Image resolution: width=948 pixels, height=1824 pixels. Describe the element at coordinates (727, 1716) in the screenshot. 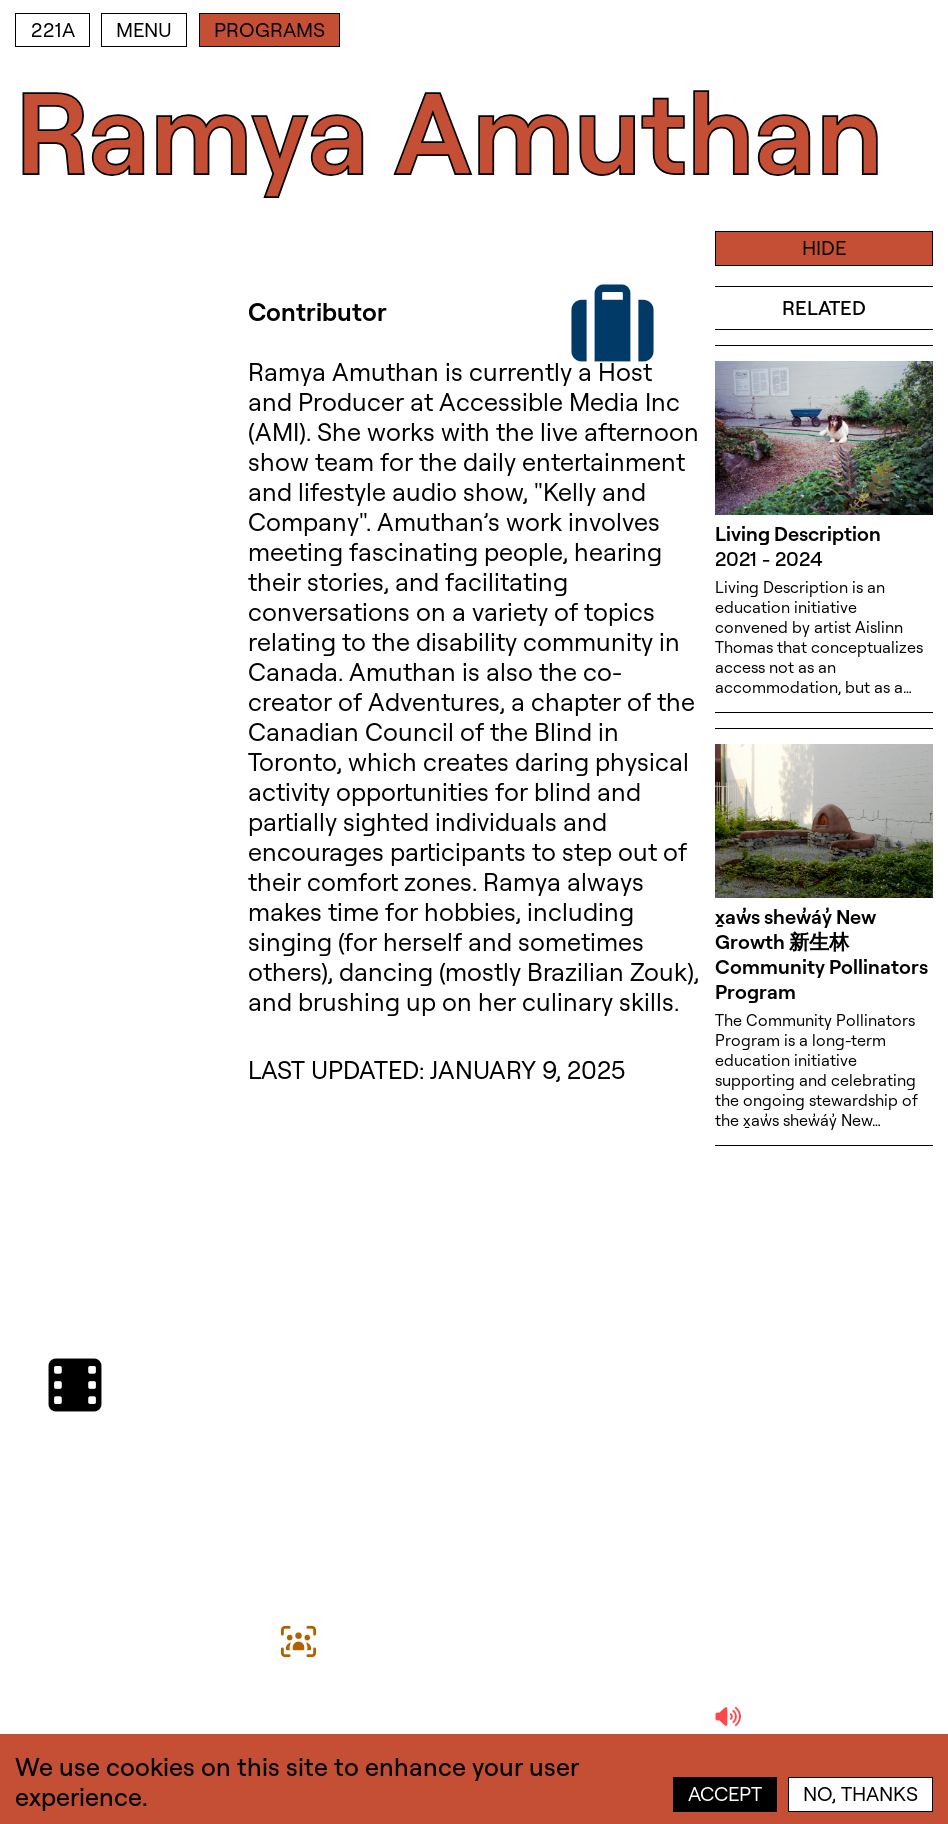

I see `volume is set to high` at that location.